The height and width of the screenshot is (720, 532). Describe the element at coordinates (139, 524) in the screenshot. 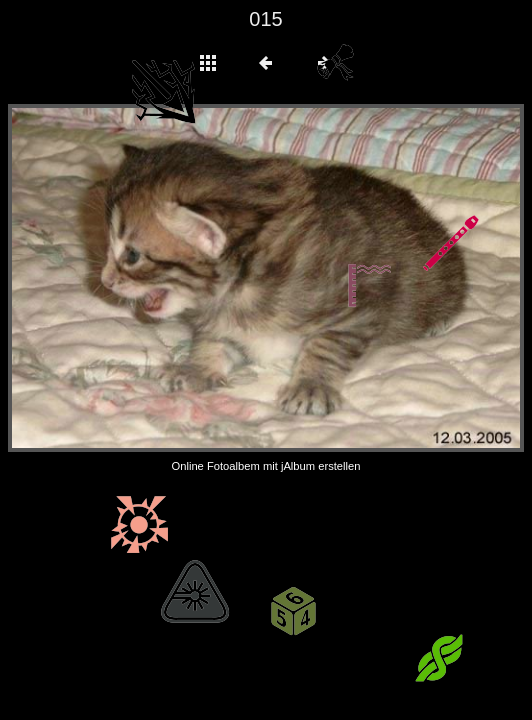

I see `indicates a critical hit or power attack in gameplay` at that location.